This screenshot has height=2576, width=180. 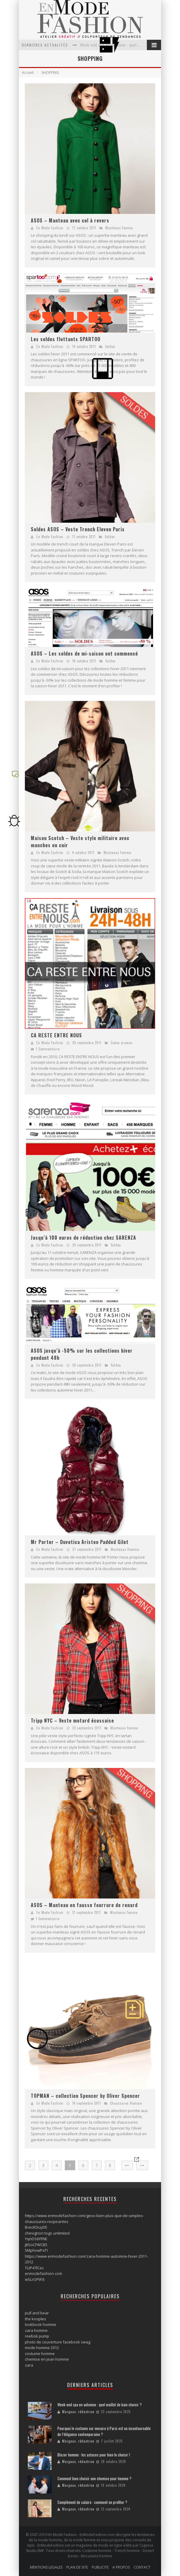 I want to click on compare multiple files or documents, so click(x=133, y=2009).